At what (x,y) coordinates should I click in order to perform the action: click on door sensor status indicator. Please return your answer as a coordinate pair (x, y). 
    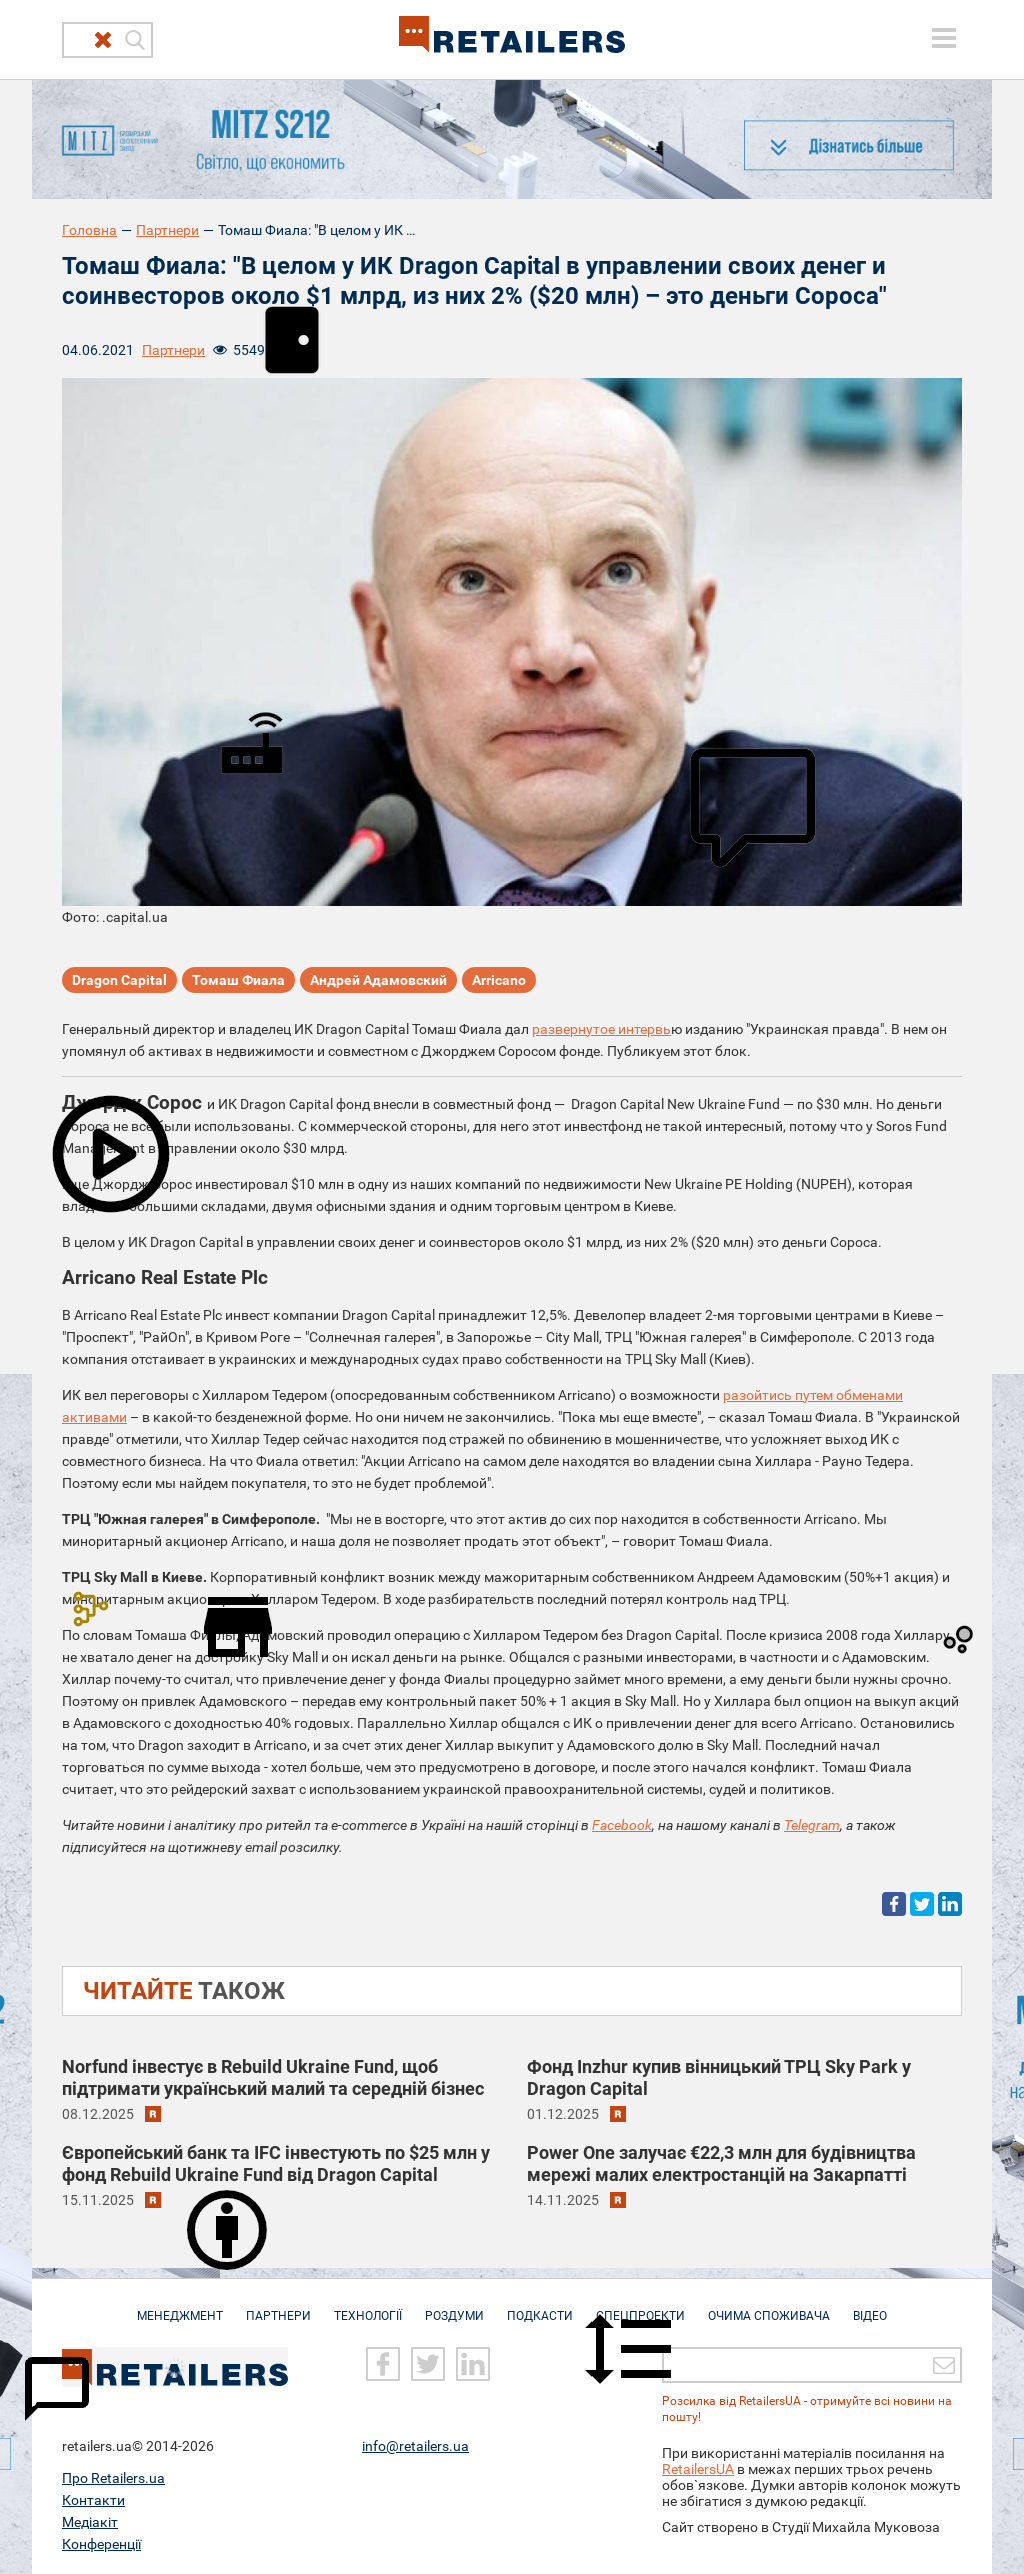
    Looking at the image, I should click on (292, 340).